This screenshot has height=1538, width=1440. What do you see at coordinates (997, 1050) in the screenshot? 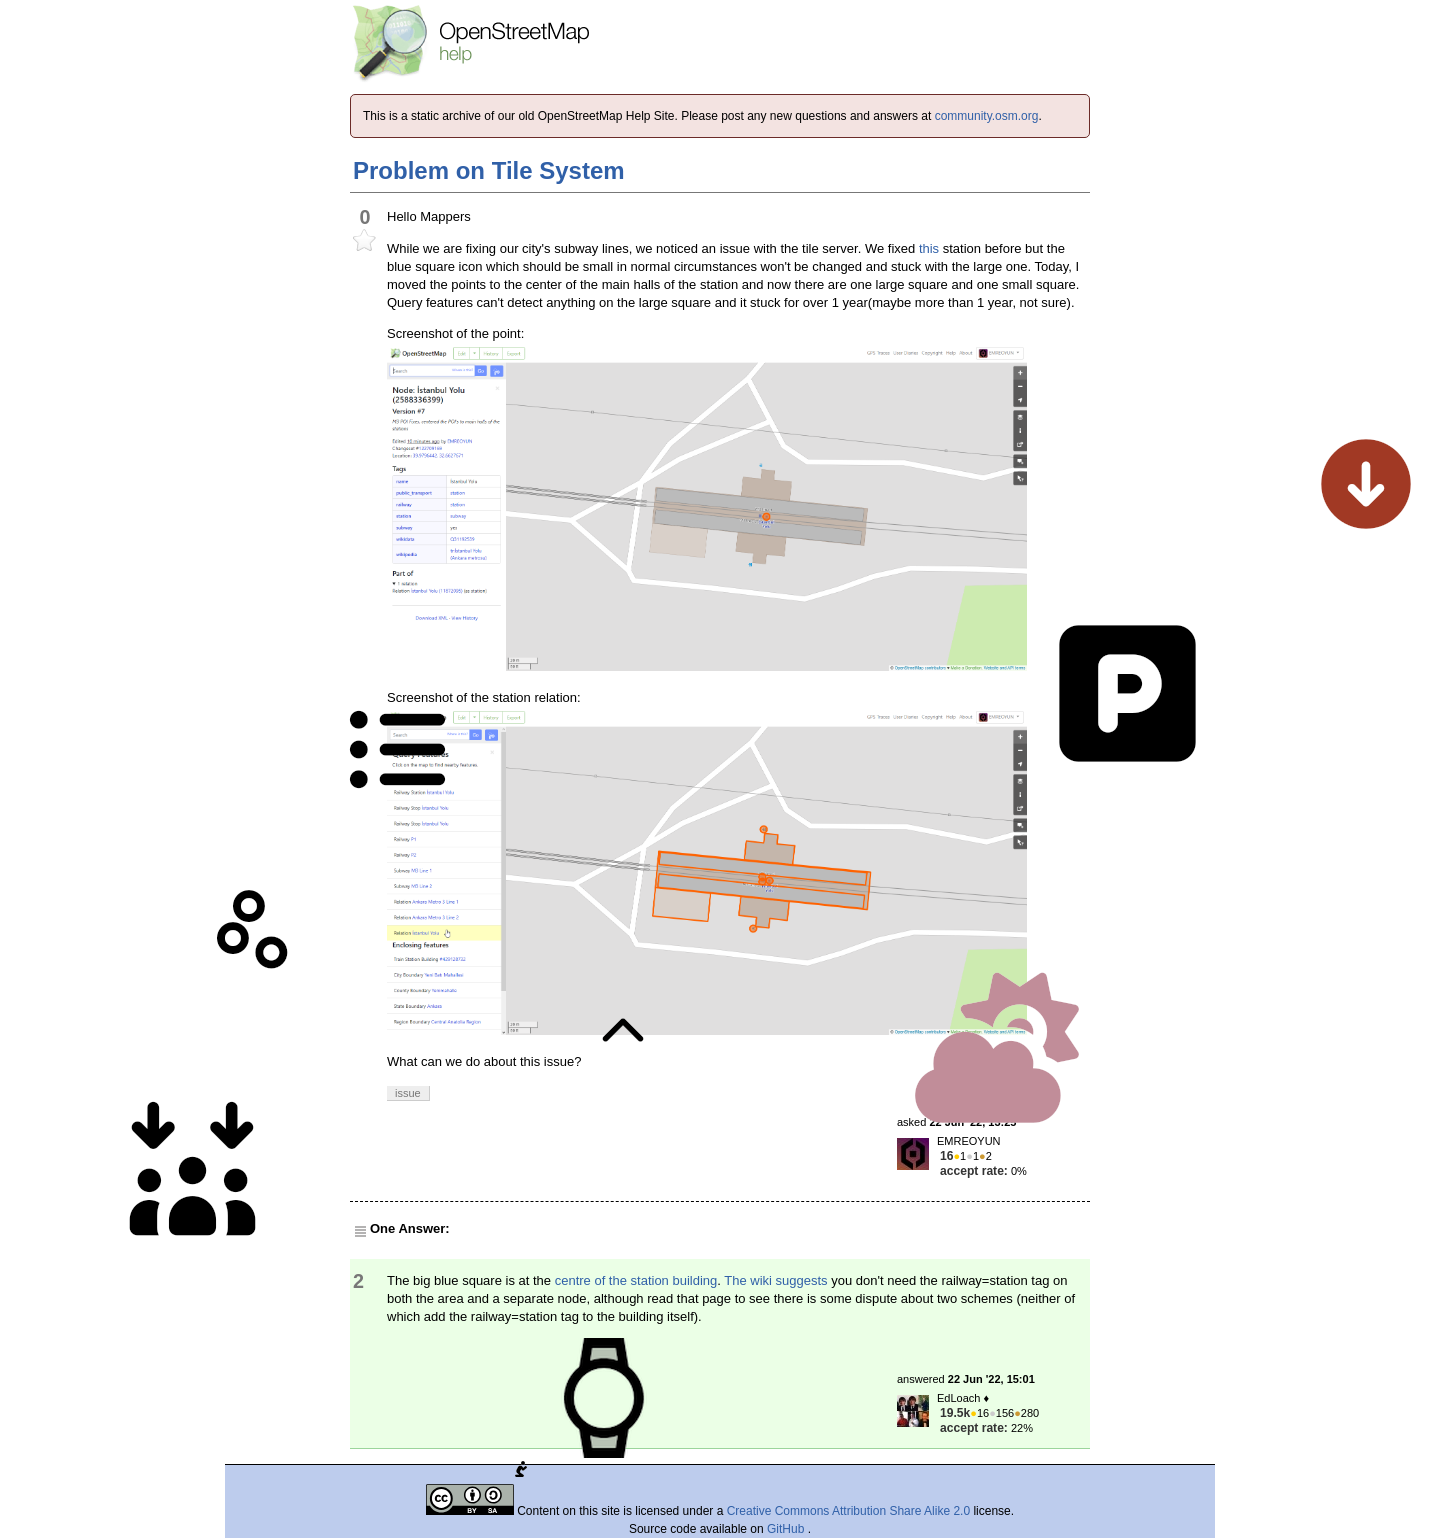
I see `view current weather conditions` at bounding box center [997, 1050].